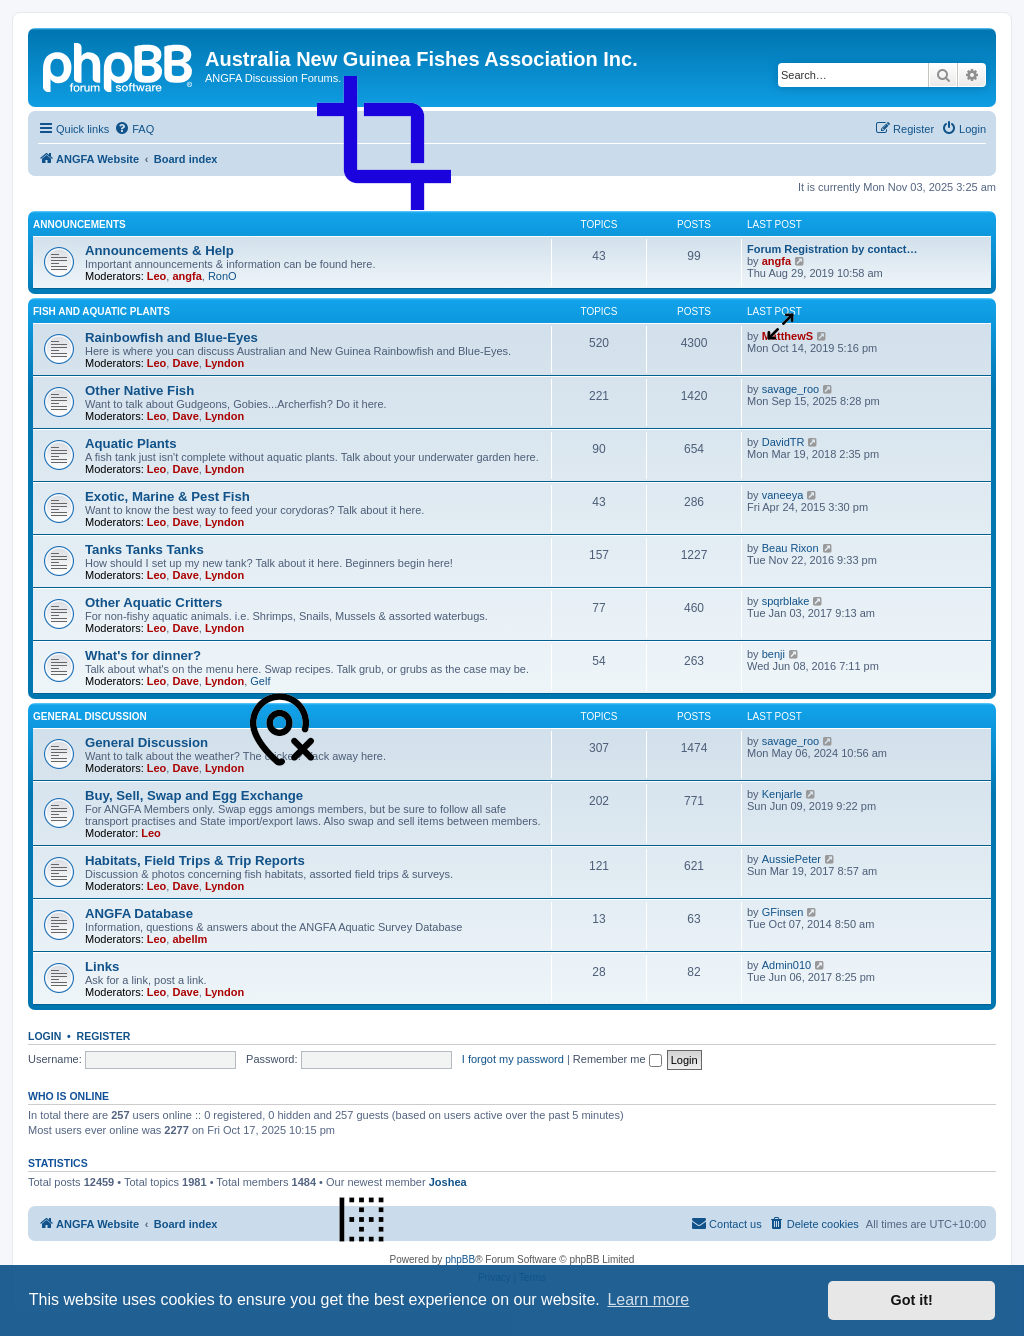 The height and width of the screenshot is (1336, 1024). What do you see at coordinates (780, 326) in the screenshot?
I see `expand to fullscreen mode` at bounding box center [780, 326].